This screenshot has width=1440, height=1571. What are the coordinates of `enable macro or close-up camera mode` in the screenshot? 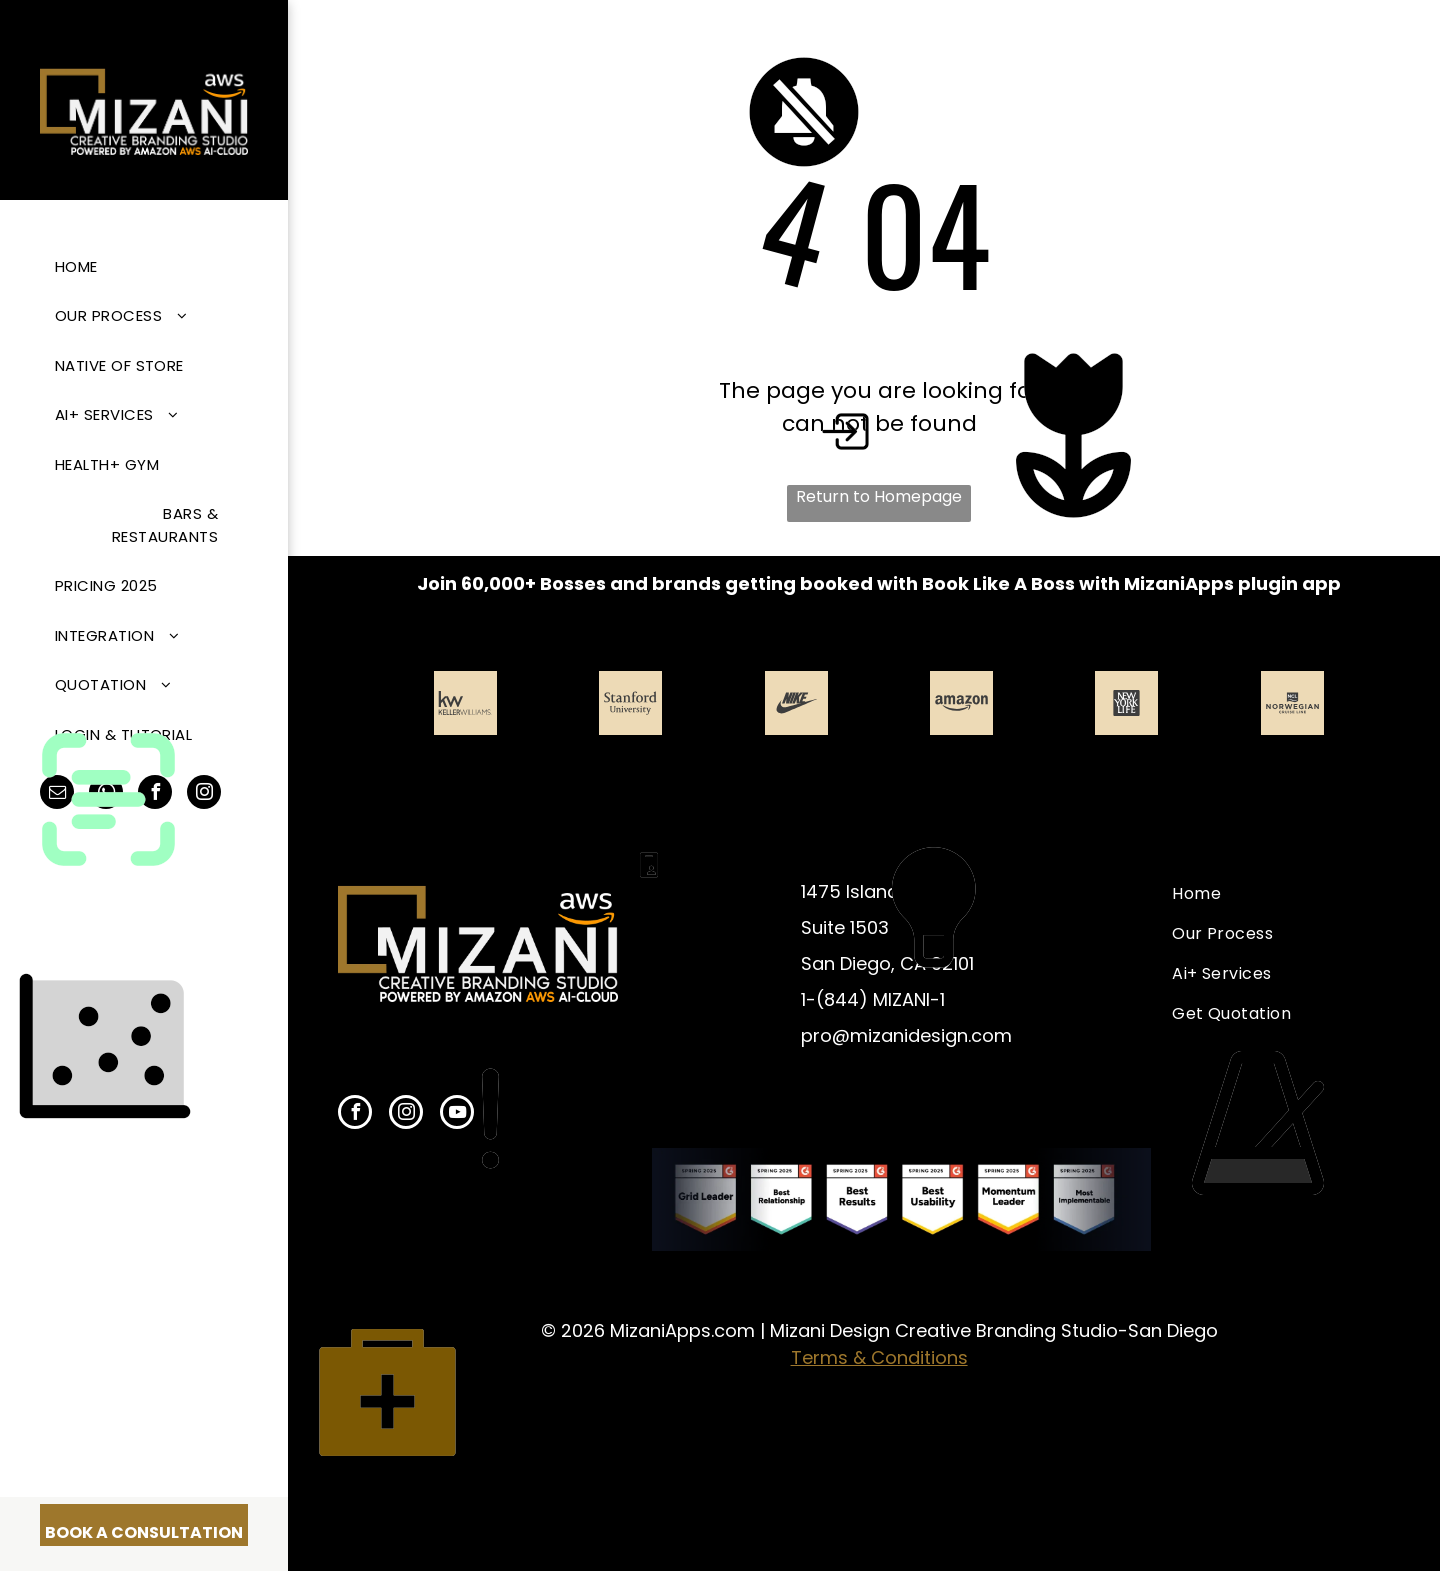 It's located at (1073, 435).